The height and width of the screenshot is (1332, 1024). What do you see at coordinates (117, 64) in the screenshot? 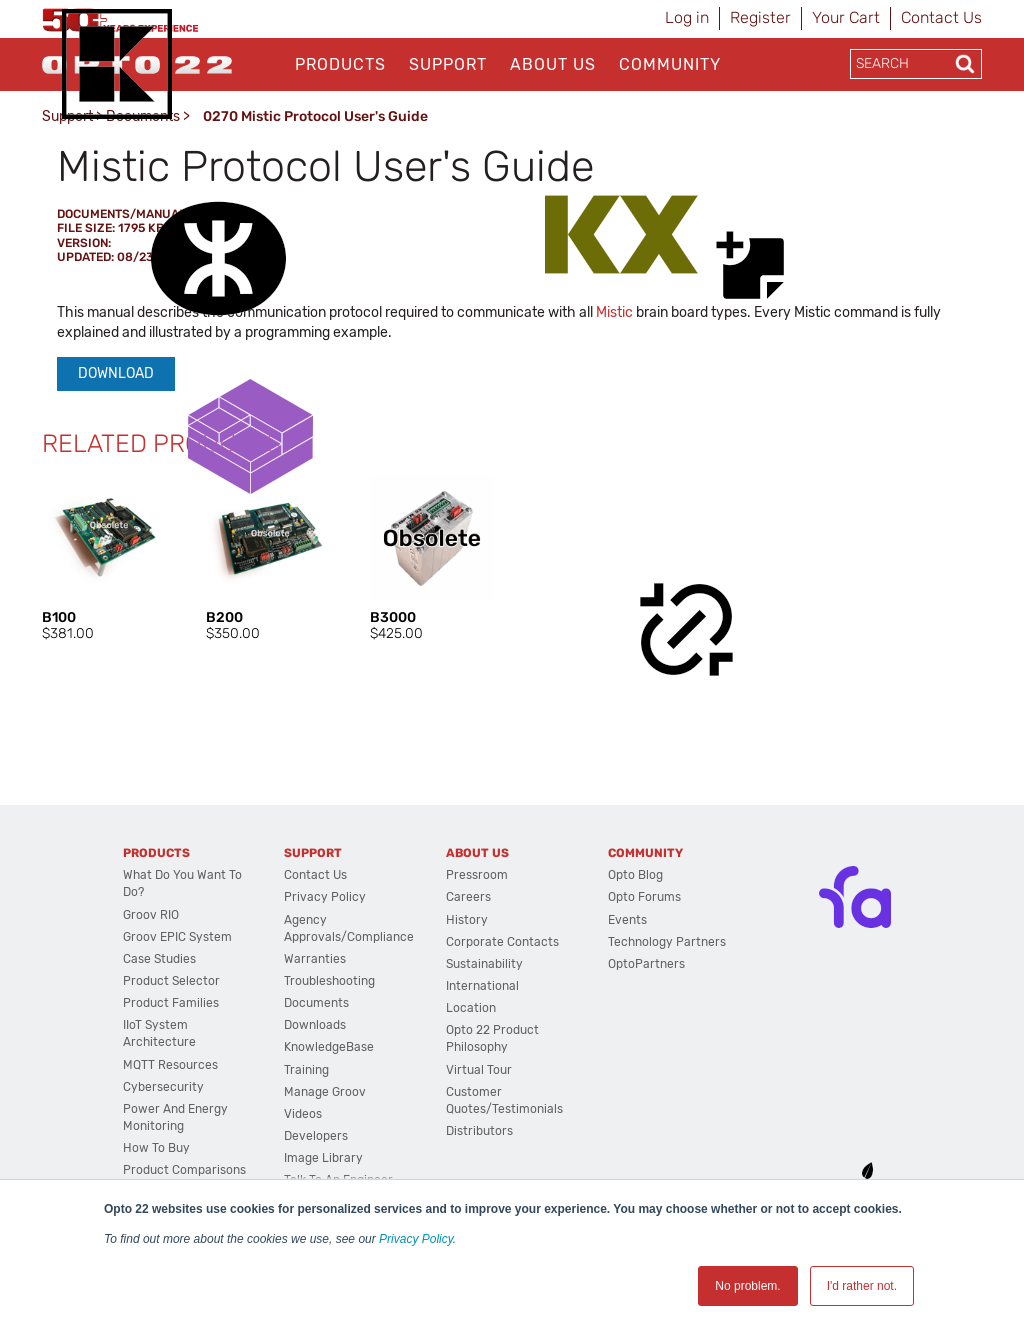
I see `open the Kaufland app` at bounding box center [117, 64].